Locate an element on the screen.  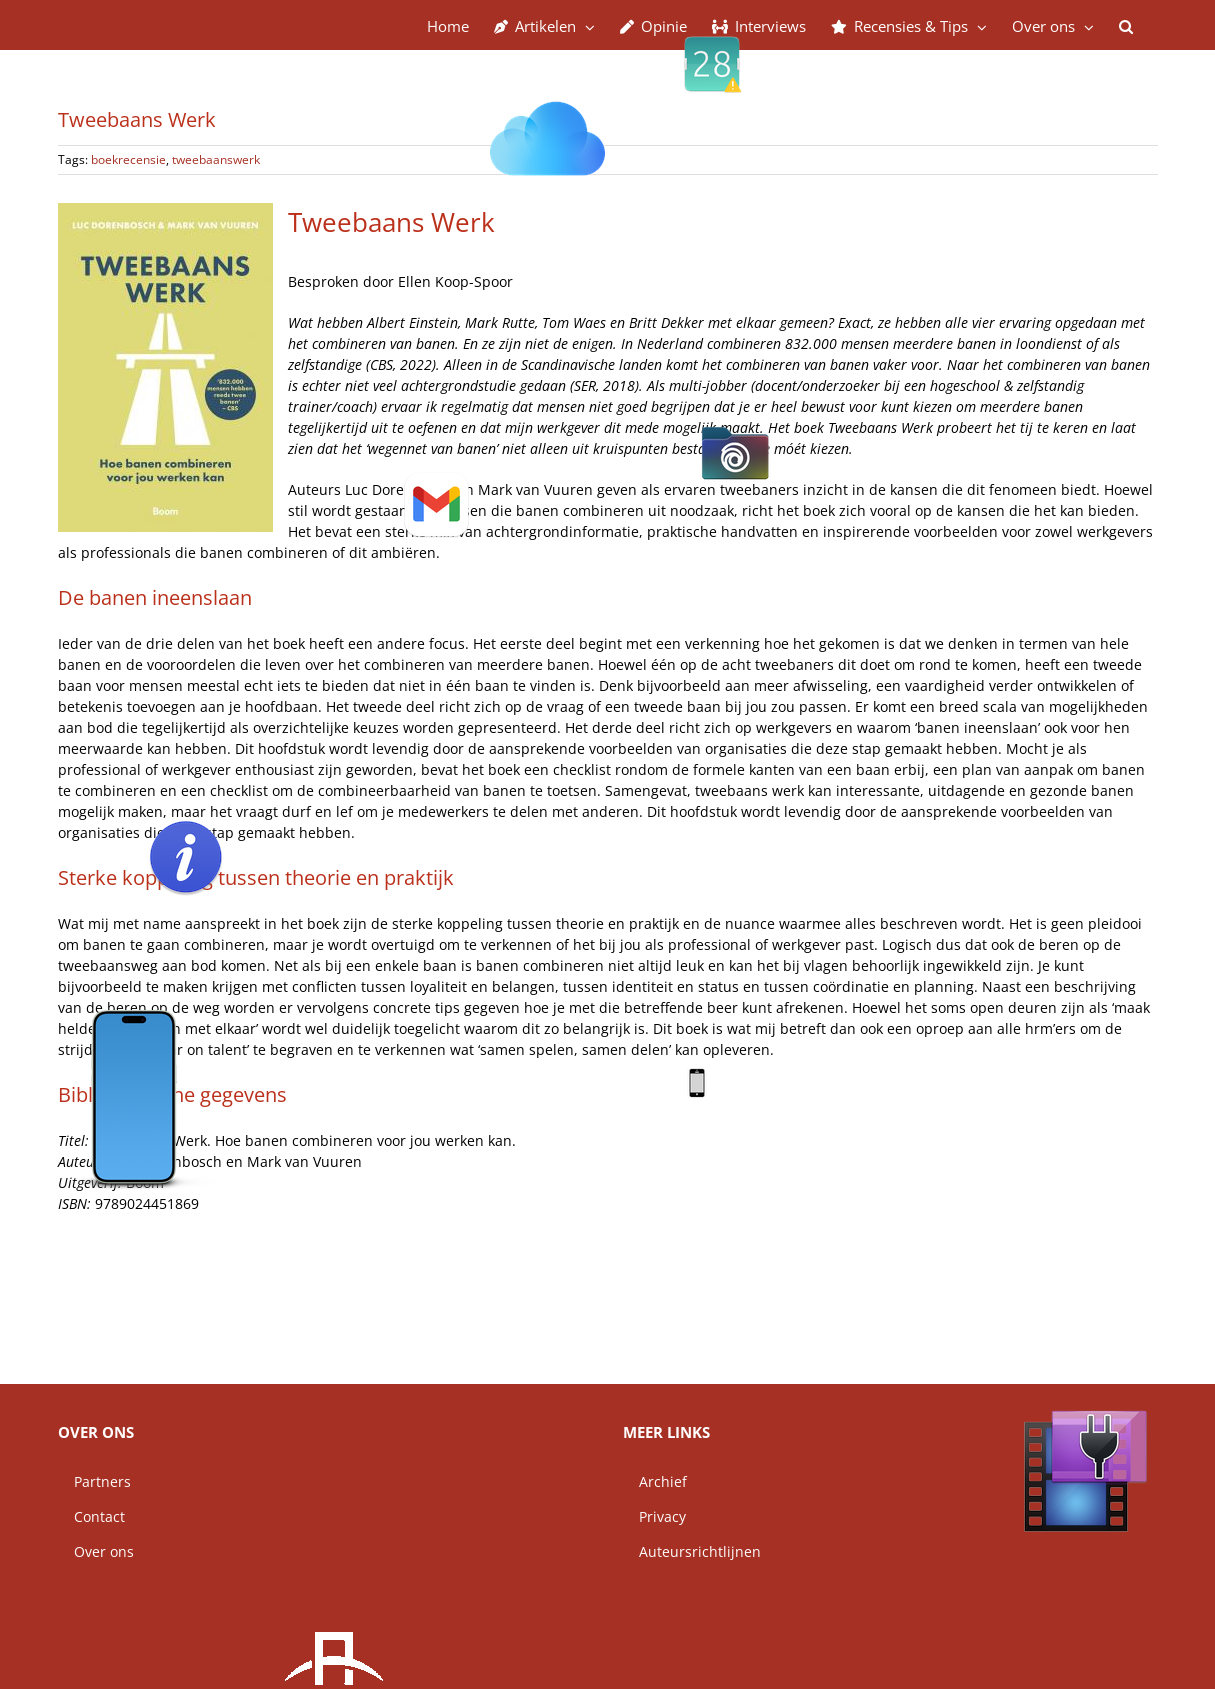
access third-party video filters or plugins is located at coordinates (1085, 1470).